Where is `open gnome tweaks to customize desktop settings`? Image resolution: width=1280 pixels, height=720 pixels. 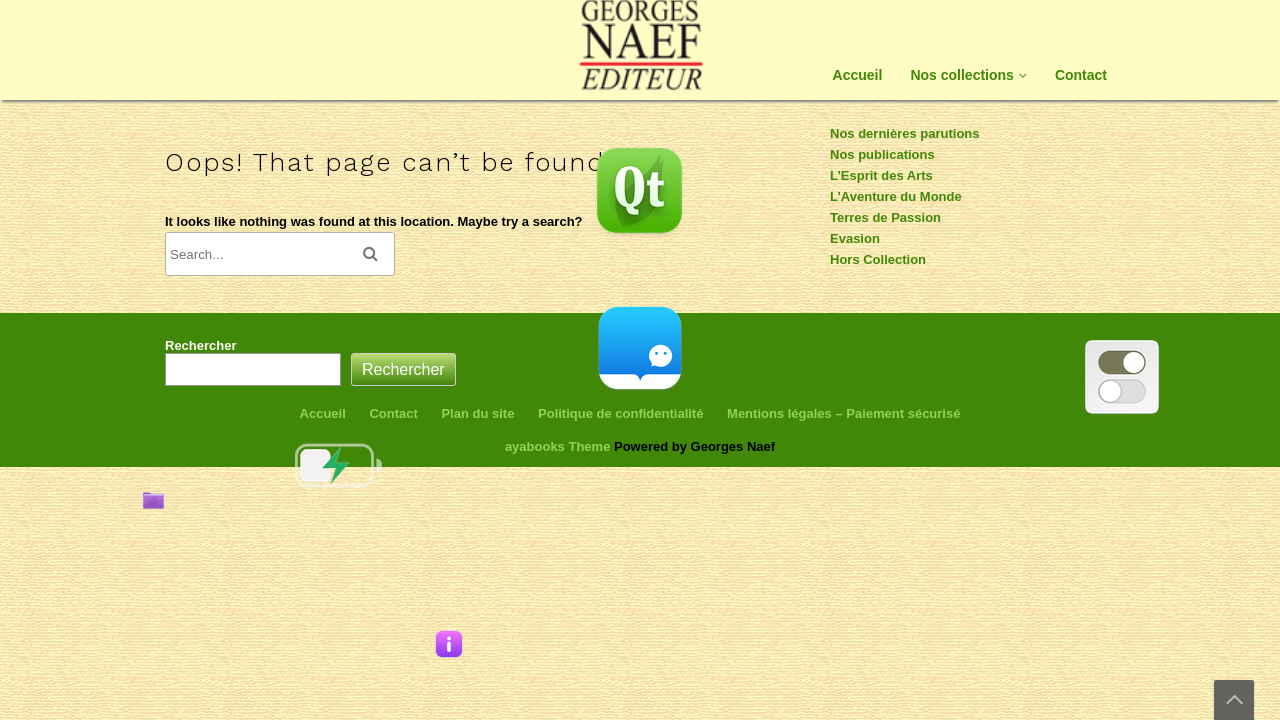
open gnome tweaks to customize desktop settings is located at coordinates (1122, 377).